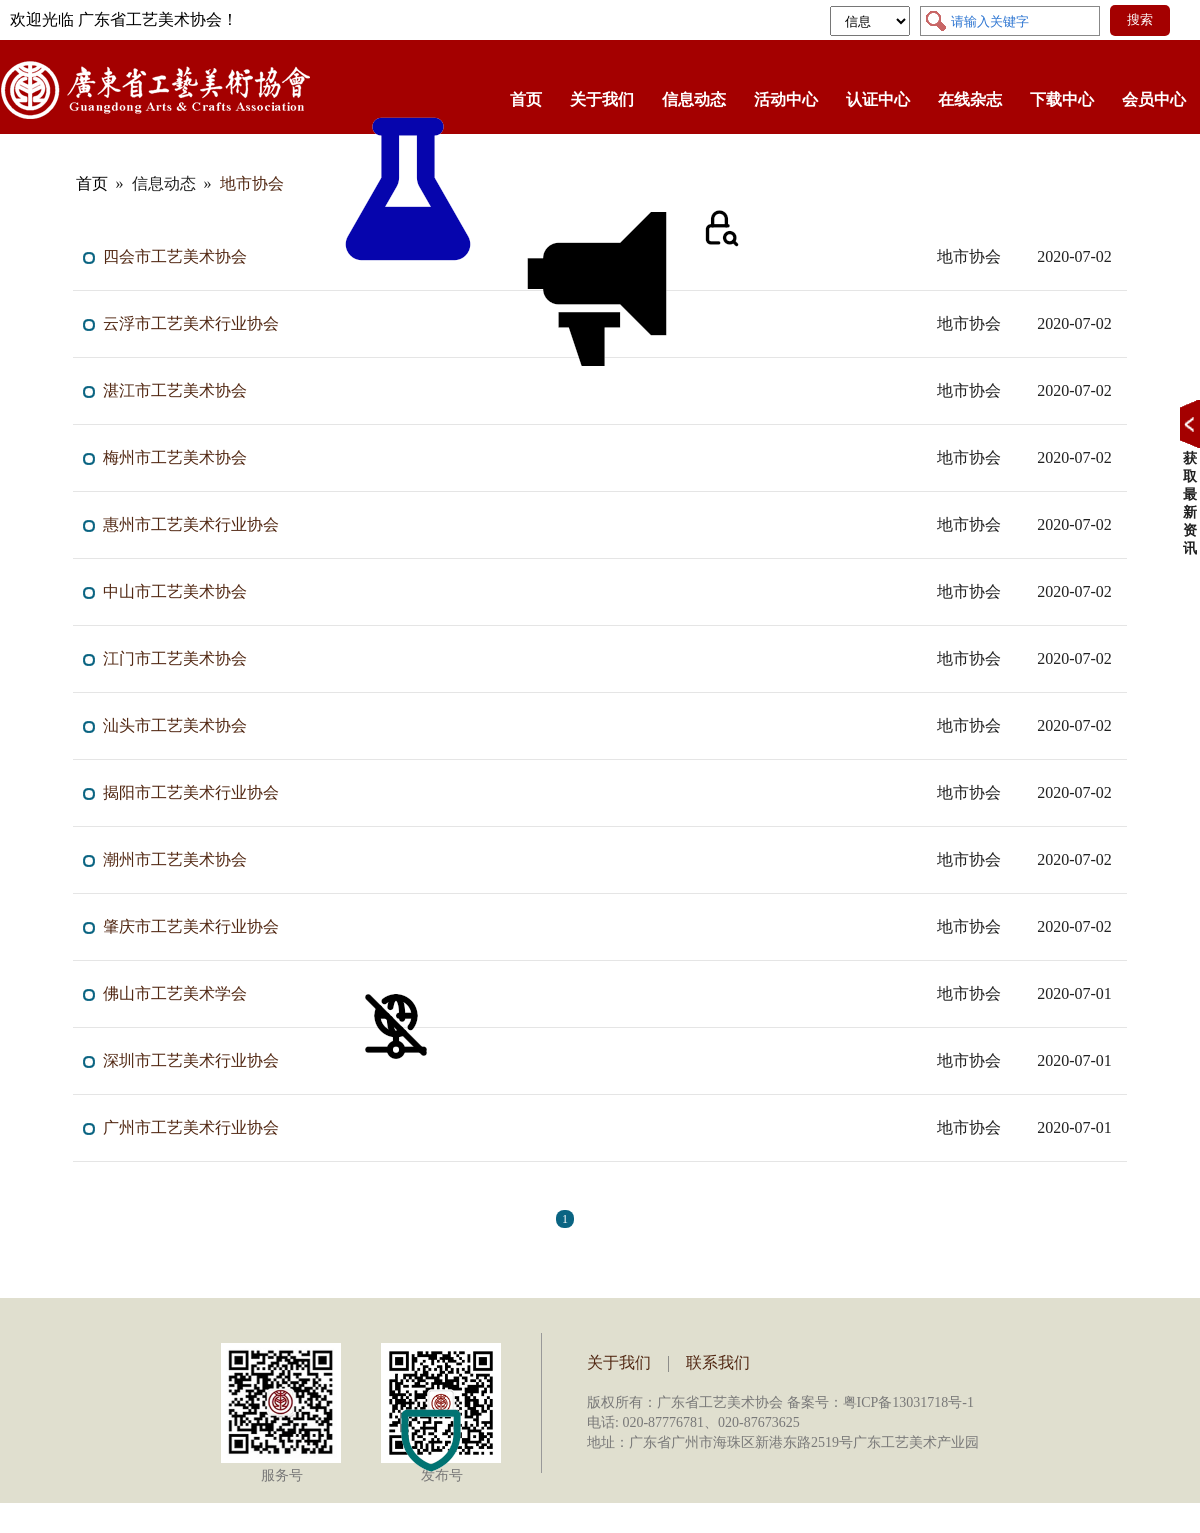  What do you see at coordinates (597, 289) in the screenshot?
I see `make an announcement or broadcast` at bounding box center [597, 289].